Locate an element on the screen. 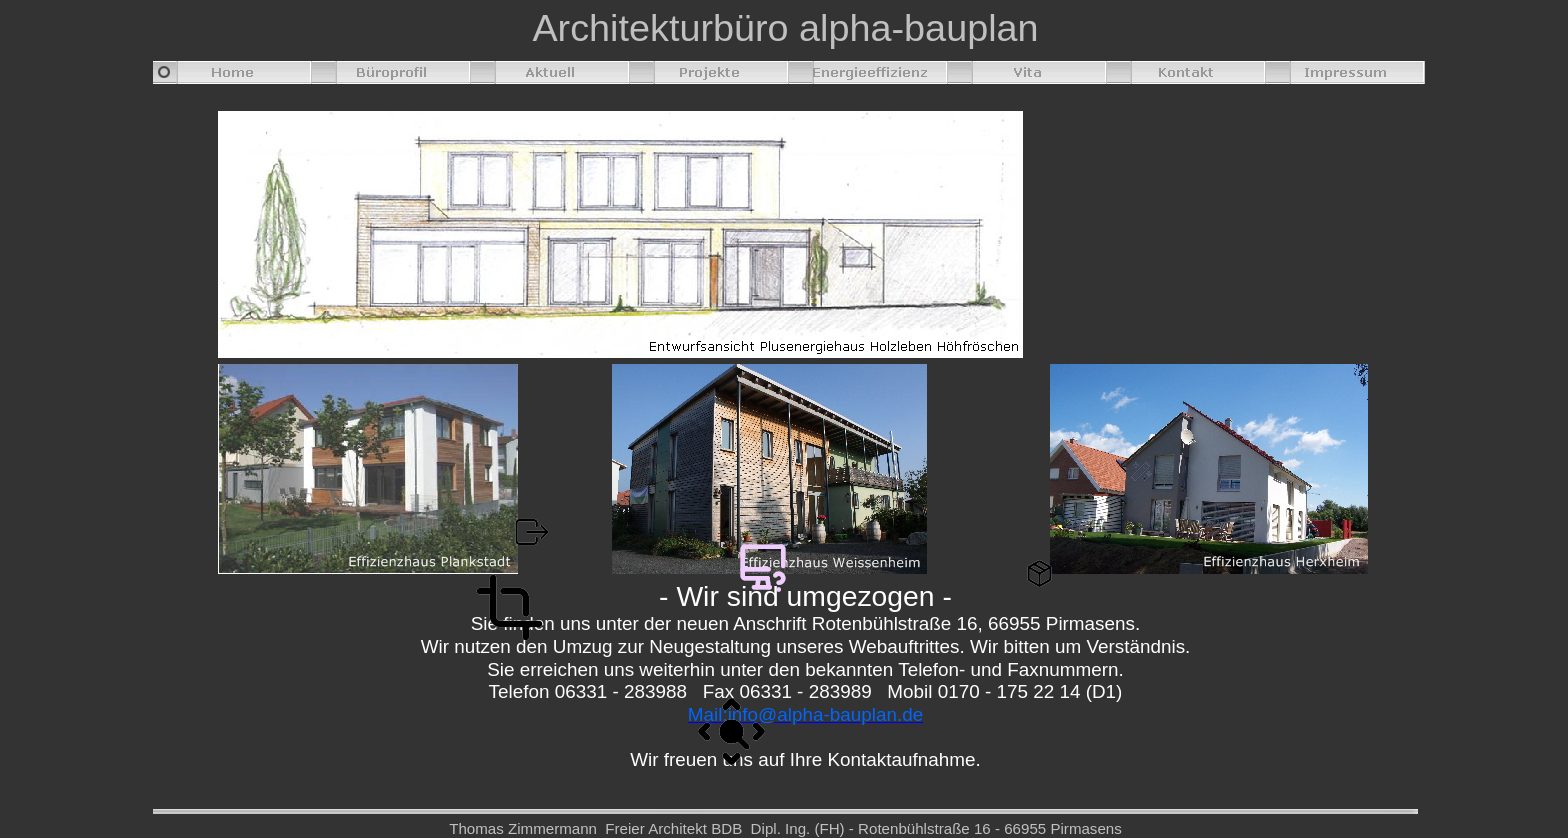 This screenshot has width=1568, height=838. log out of your account is located at coordinates (532, 532).